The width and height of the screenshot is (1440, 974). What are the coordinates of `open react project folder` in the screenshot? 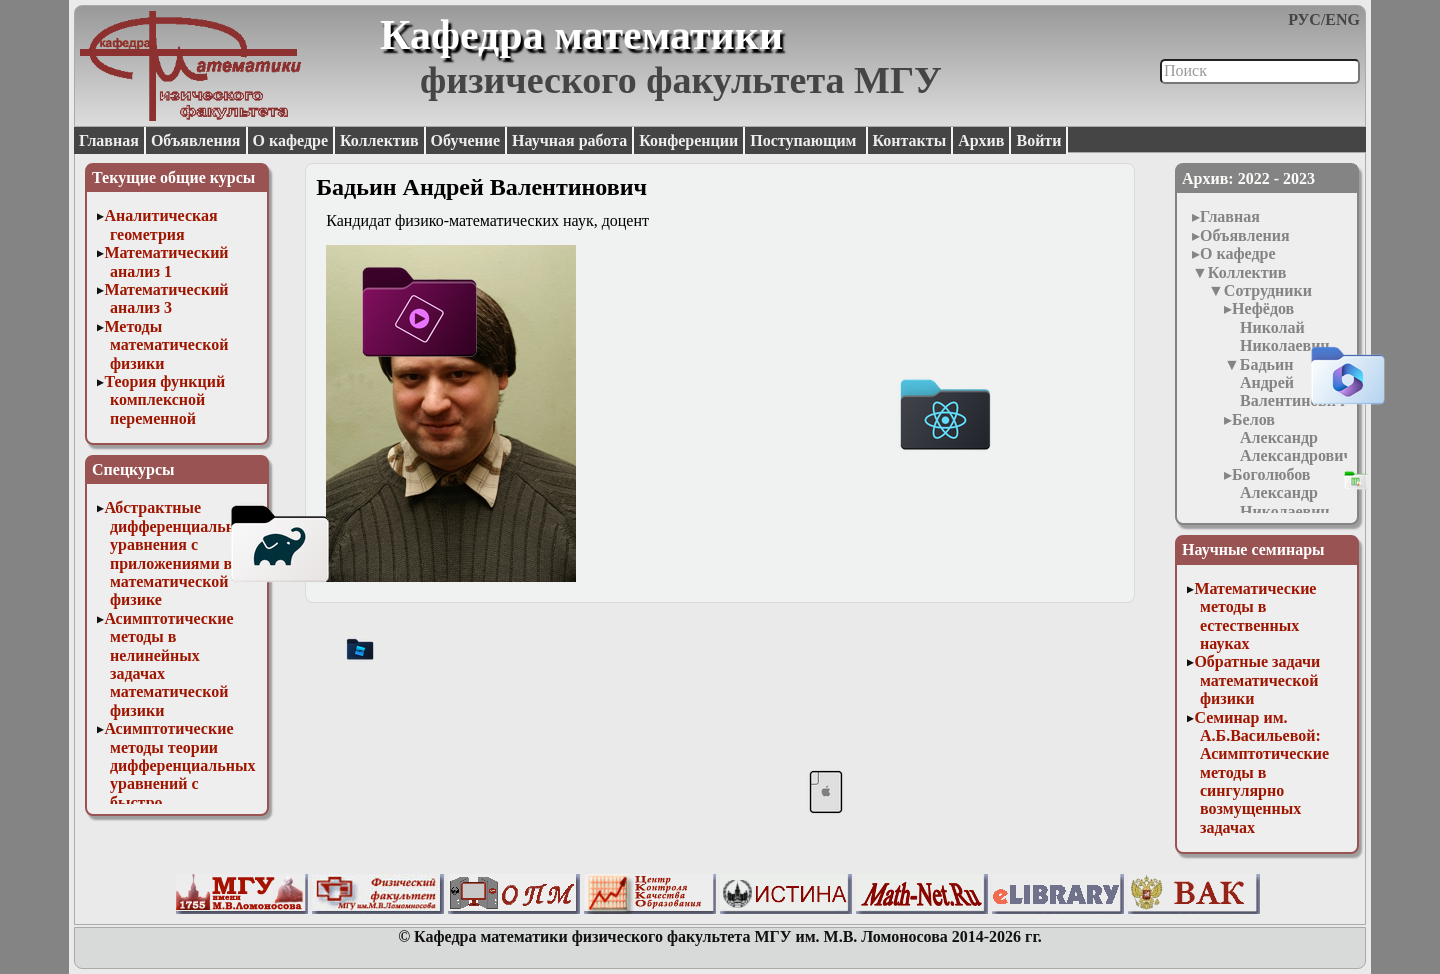 It's located at (945, 417).